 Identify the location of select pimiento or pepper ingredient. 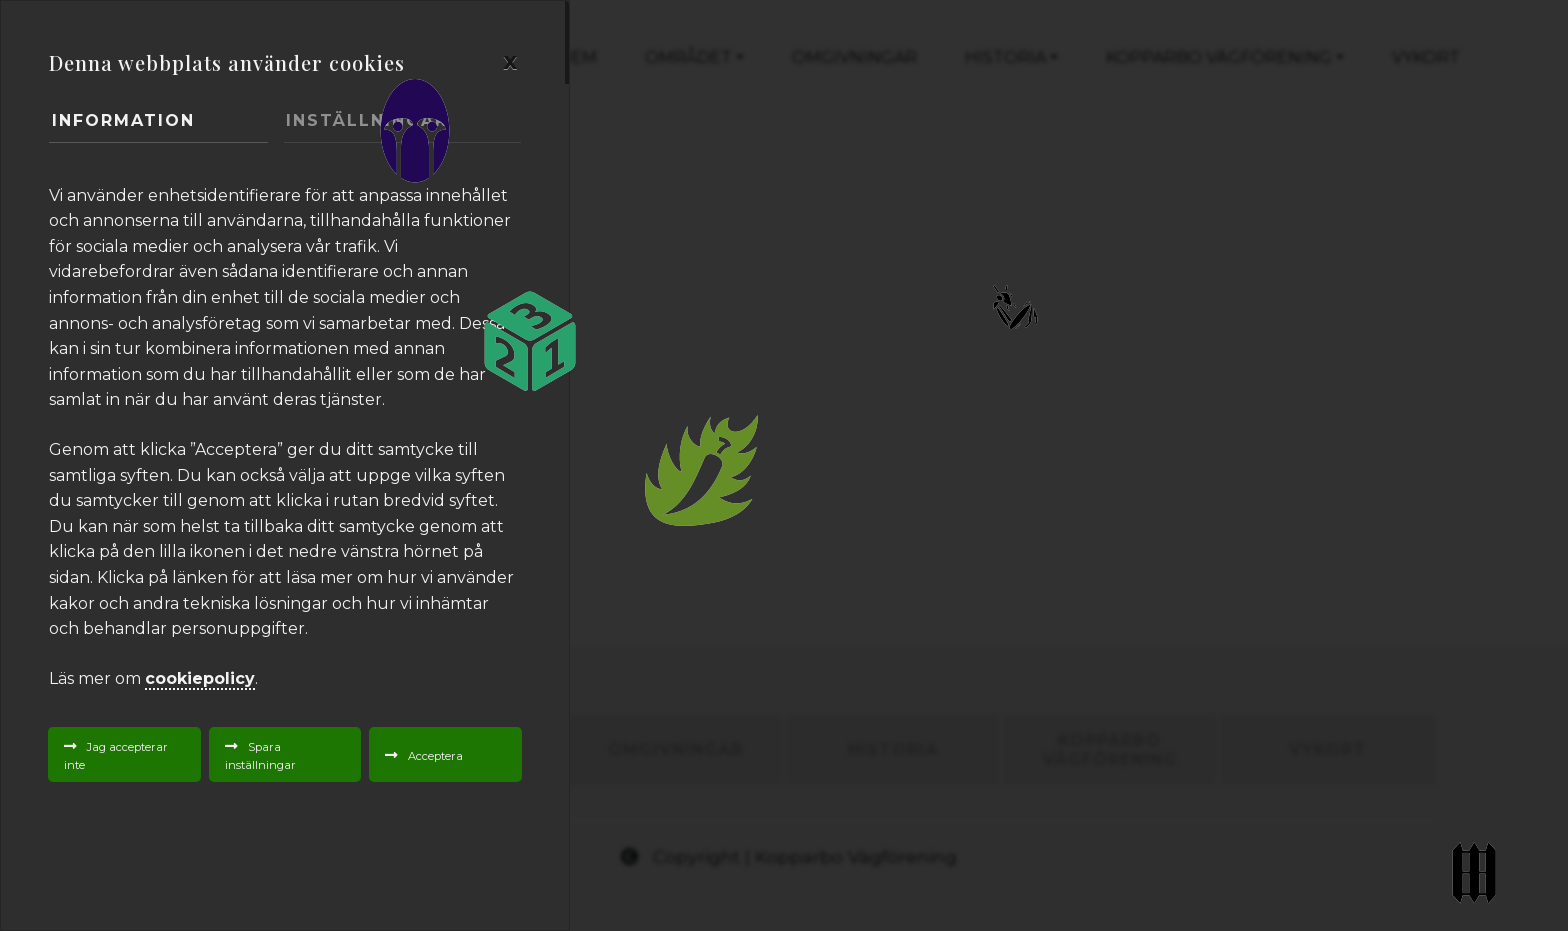
(701, 470).